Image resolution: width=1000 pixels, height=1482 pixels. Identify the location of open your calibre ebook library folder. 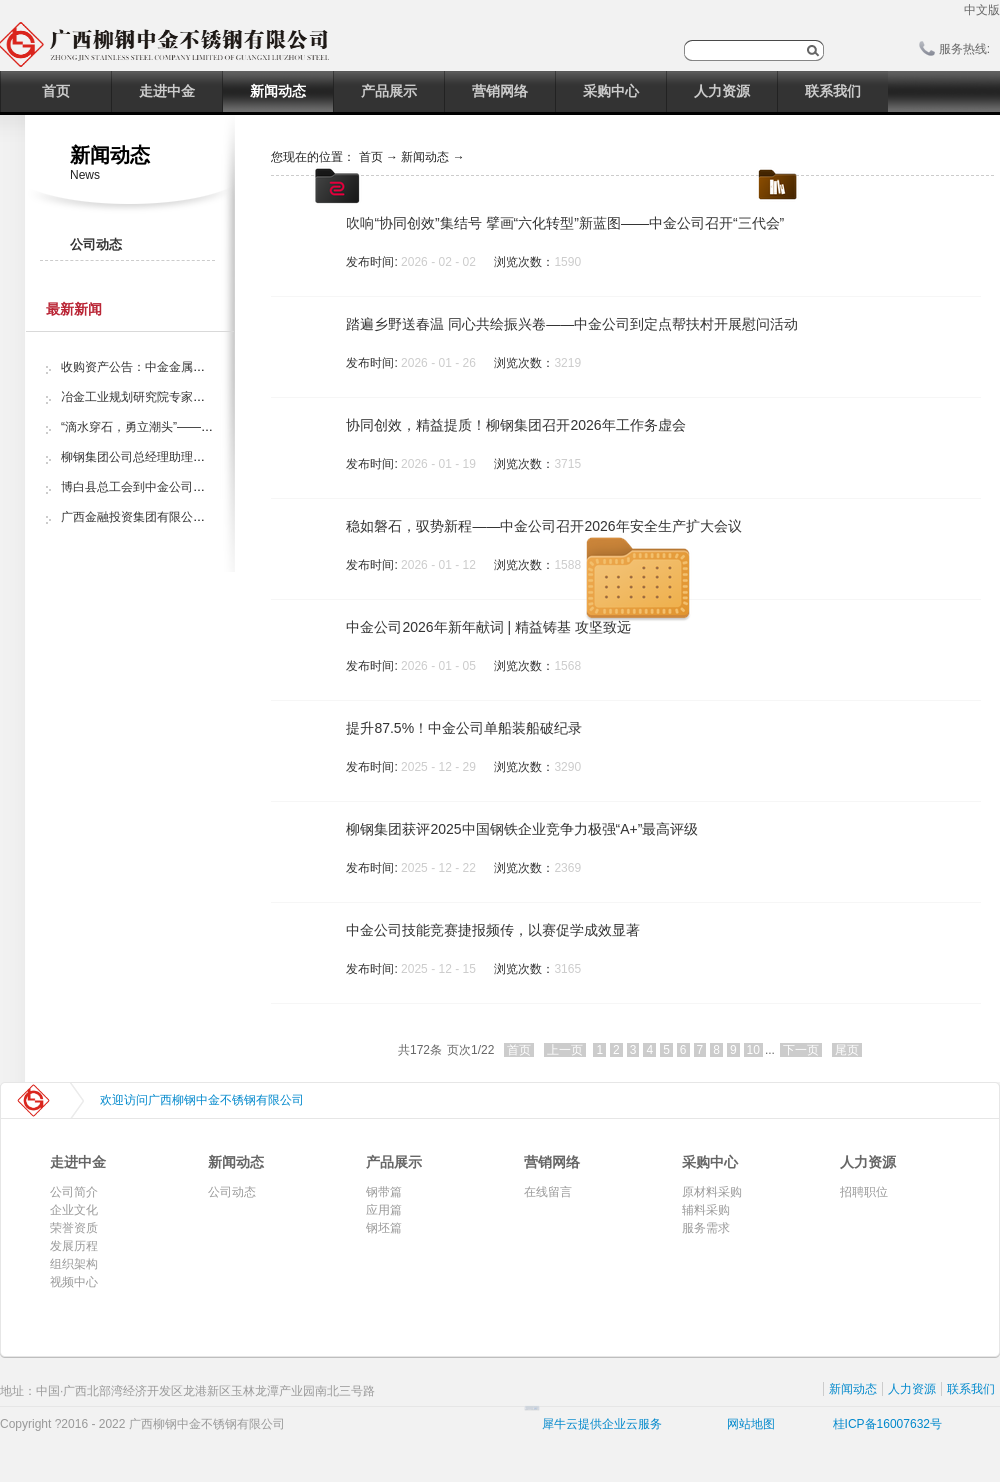
(777, 185).